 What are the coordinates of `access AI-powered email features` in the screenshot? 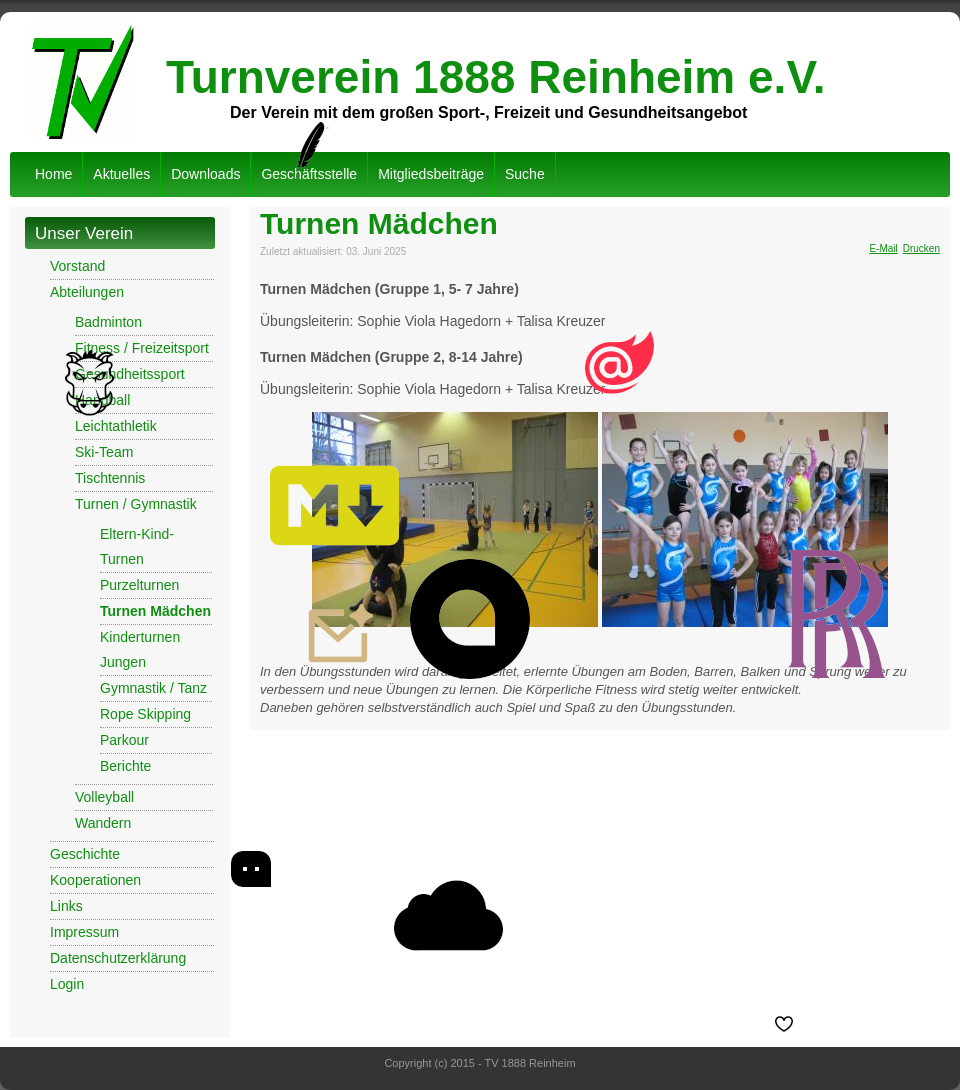 It's located at (338, 636).